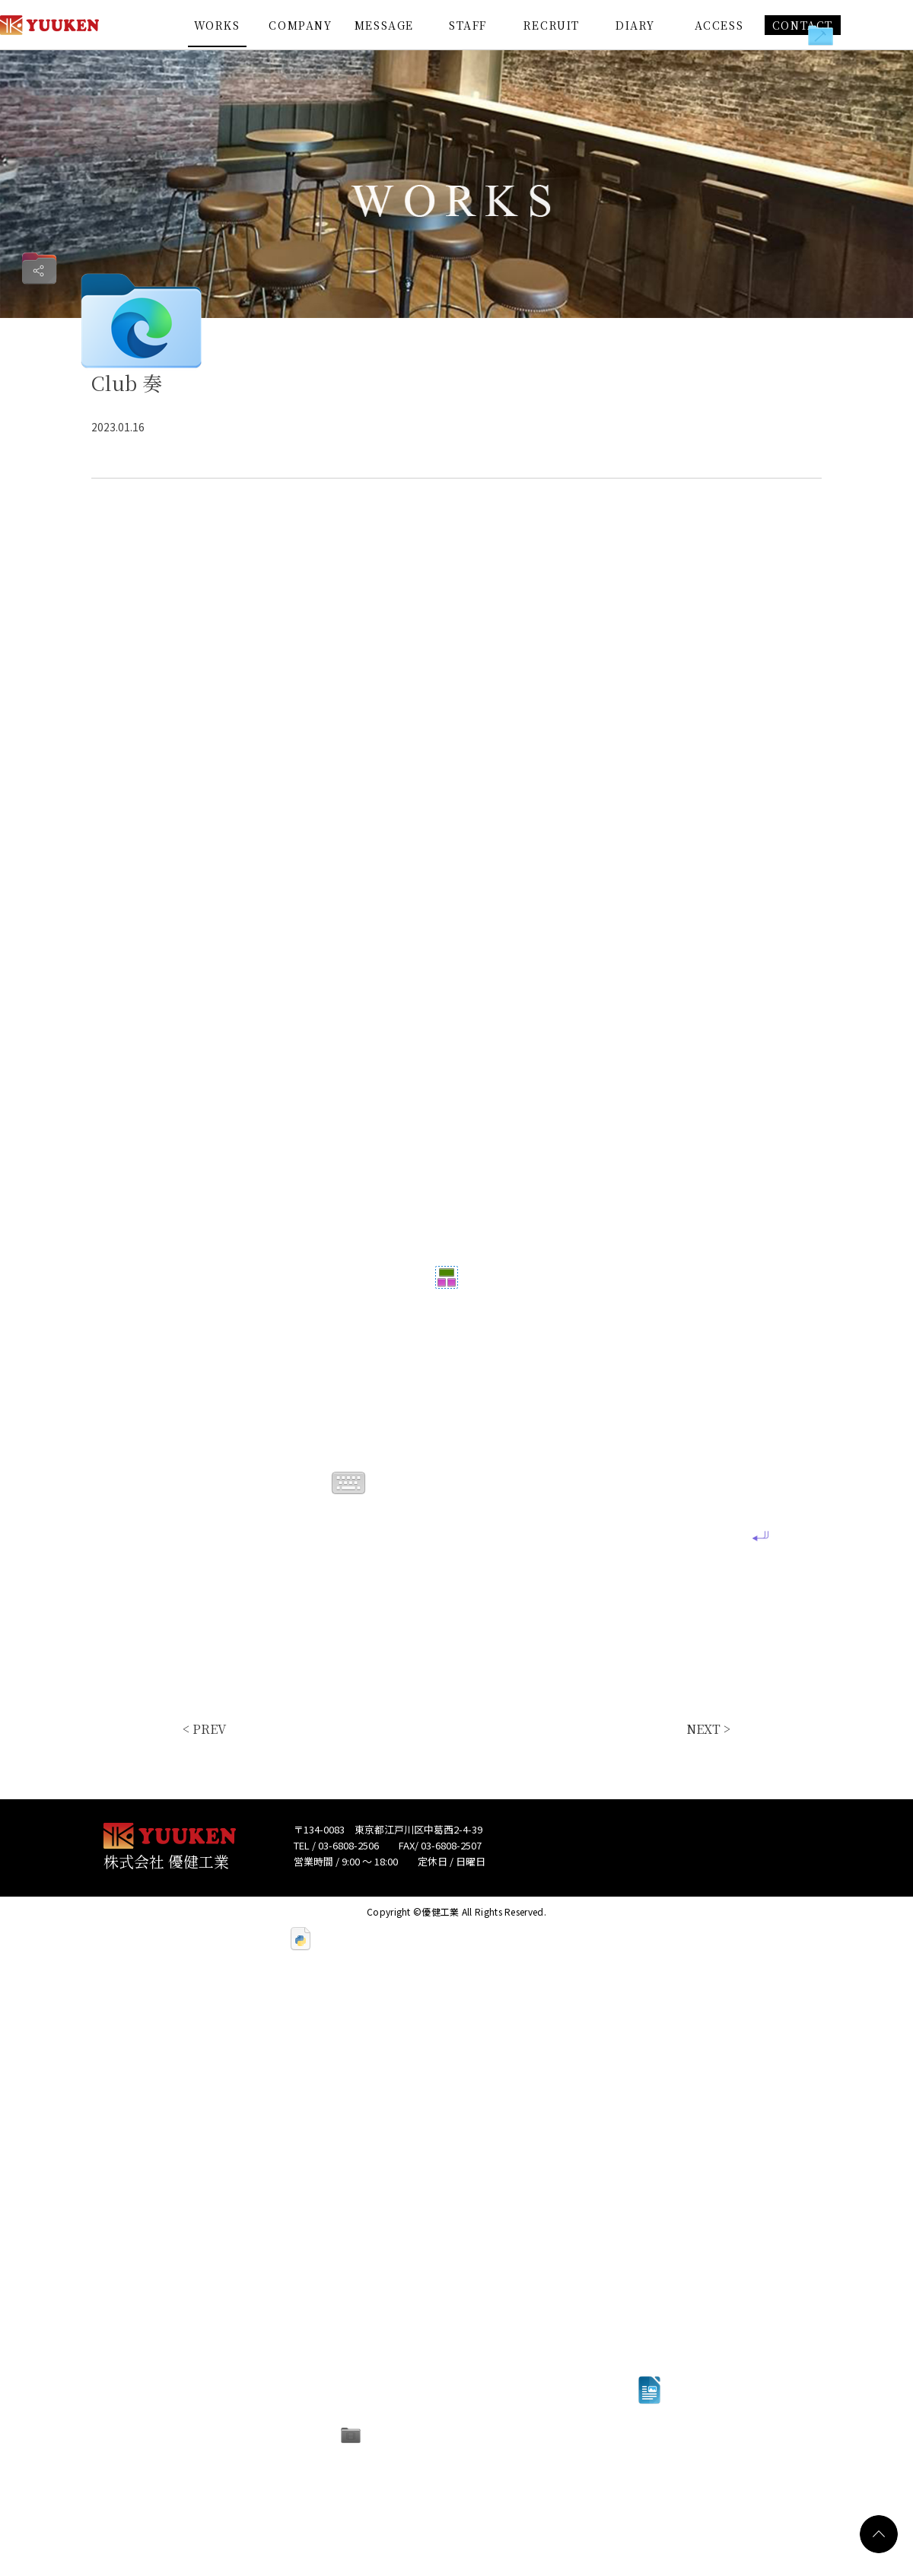  Describe the element at coordinates (348, 1483) in the screenshot. I see `open on-screen keyboard` at that location.